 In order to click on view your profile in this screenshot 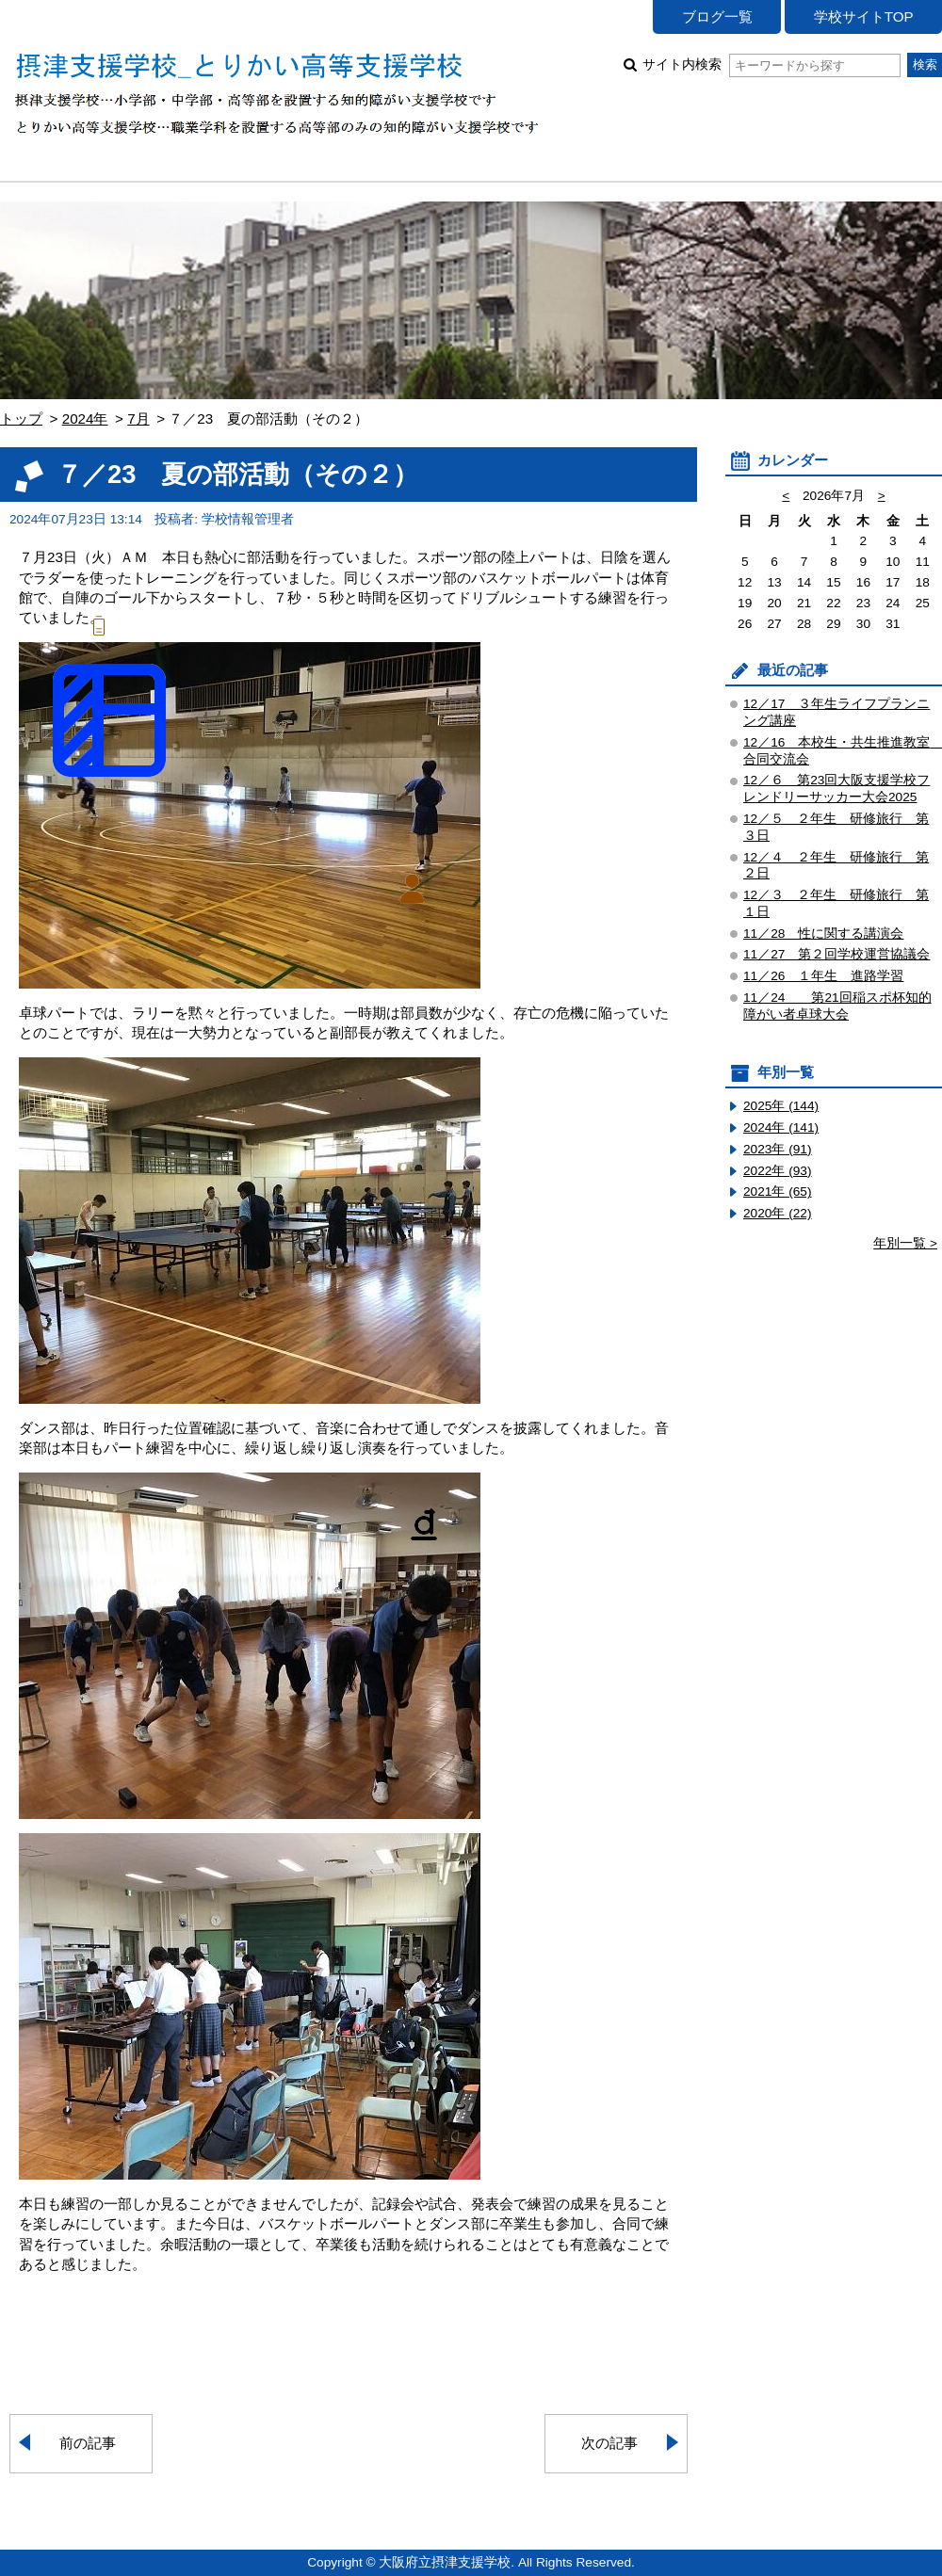, I will do `click(412, 888)`.